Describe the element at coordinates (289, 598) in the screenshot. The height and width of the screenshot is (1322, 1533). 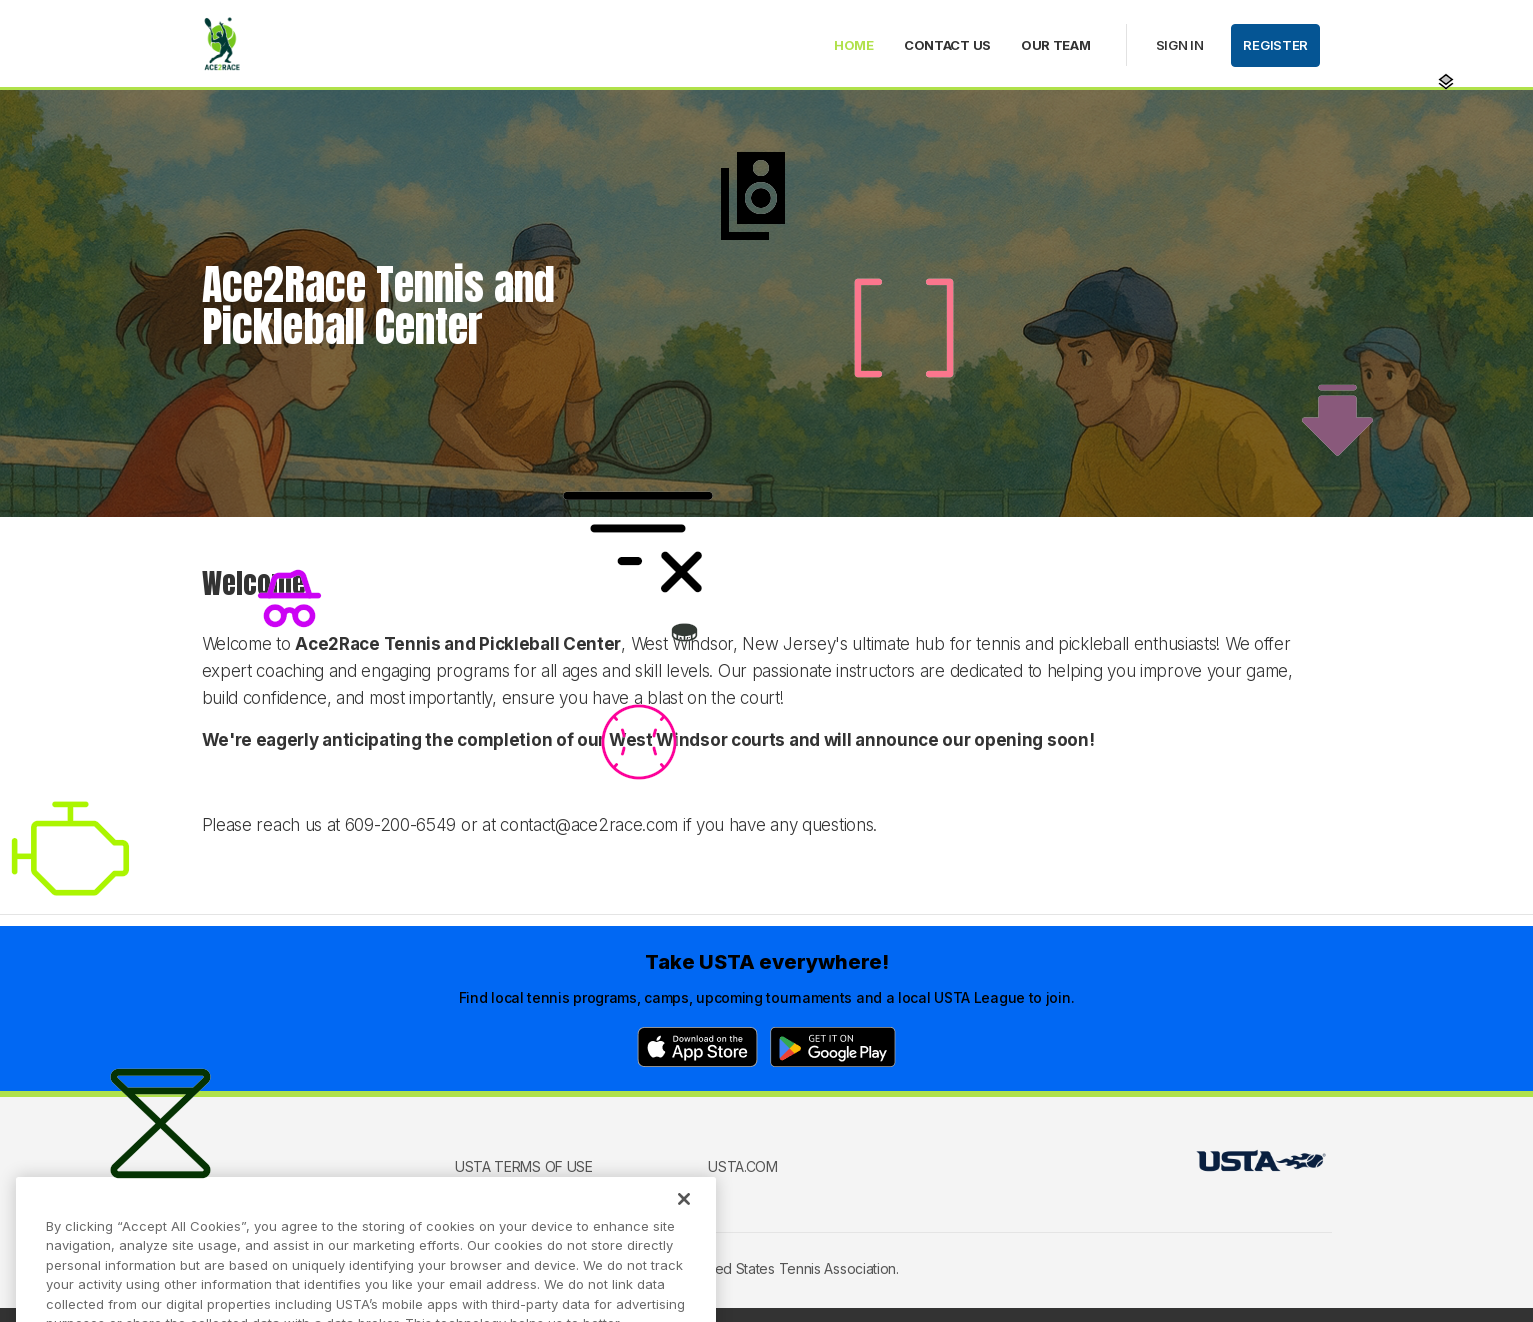
I see `enable incognito or private browsing mode` at that location.